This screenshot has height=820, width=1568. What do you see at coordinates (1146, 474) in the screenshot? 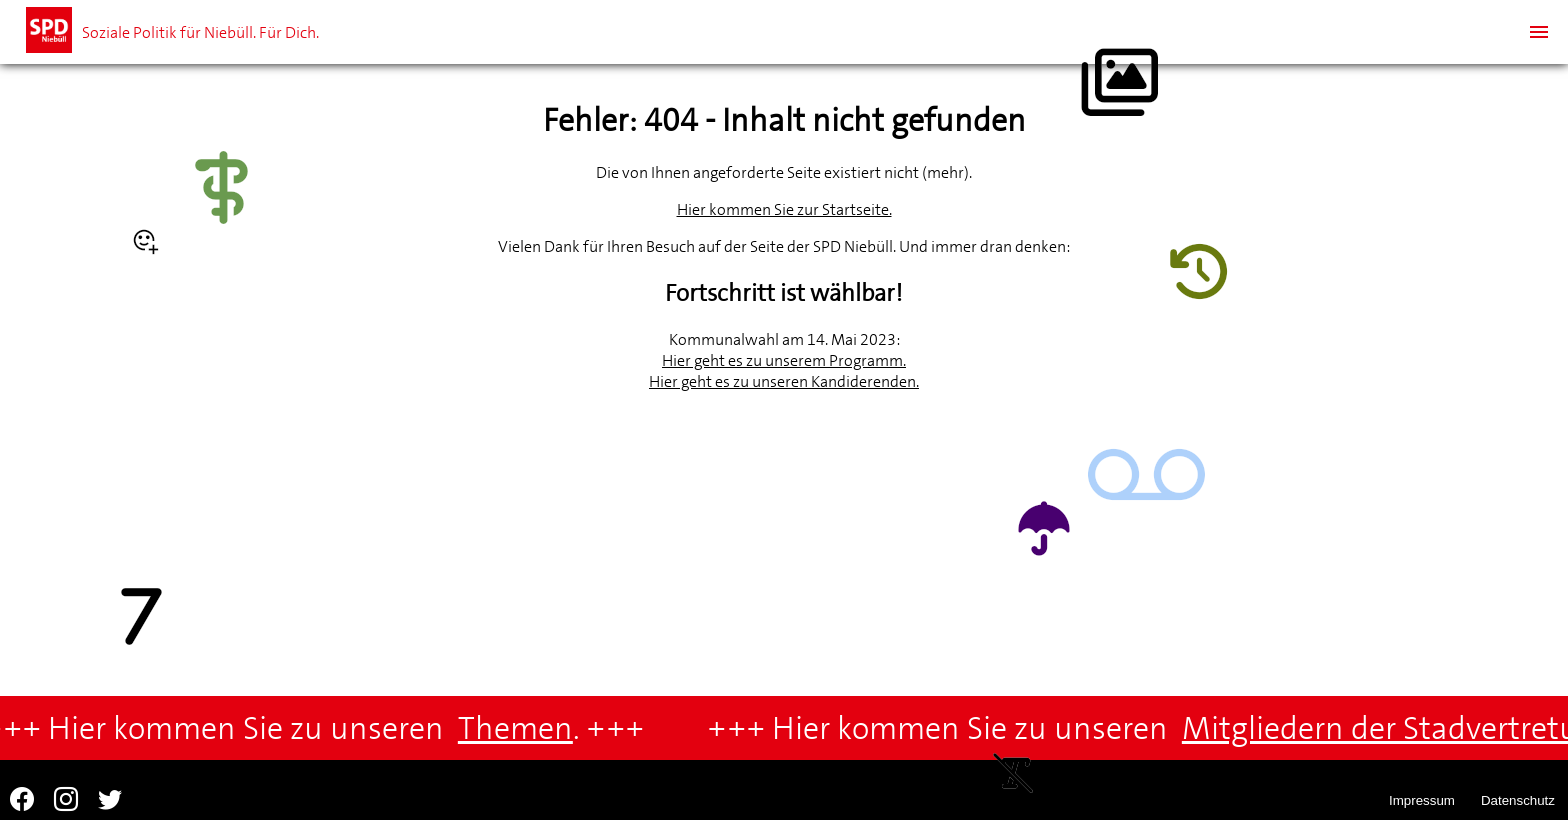
I see `access voicemail messages` at bounding box center [1146, 474].